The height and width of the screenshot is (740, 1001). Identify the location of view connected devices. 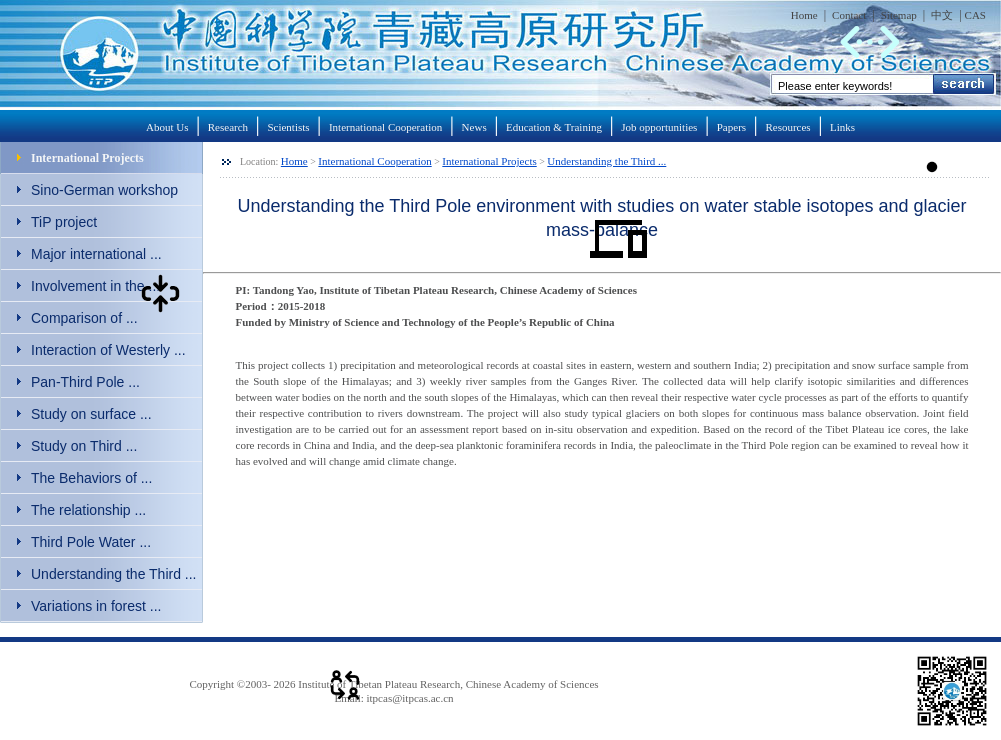
(618, 239).